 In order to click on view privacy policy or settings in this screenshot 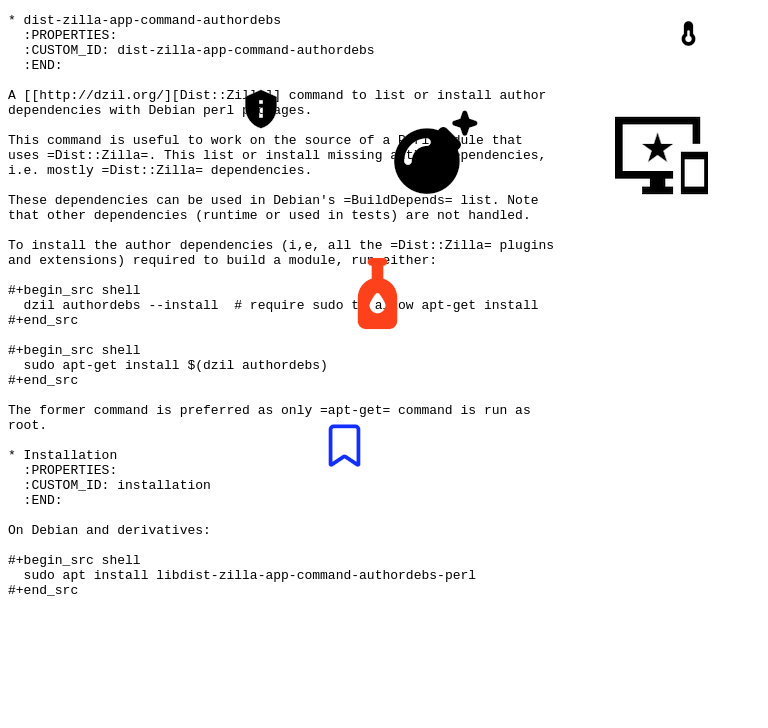, I will do `click(261, 109)`.